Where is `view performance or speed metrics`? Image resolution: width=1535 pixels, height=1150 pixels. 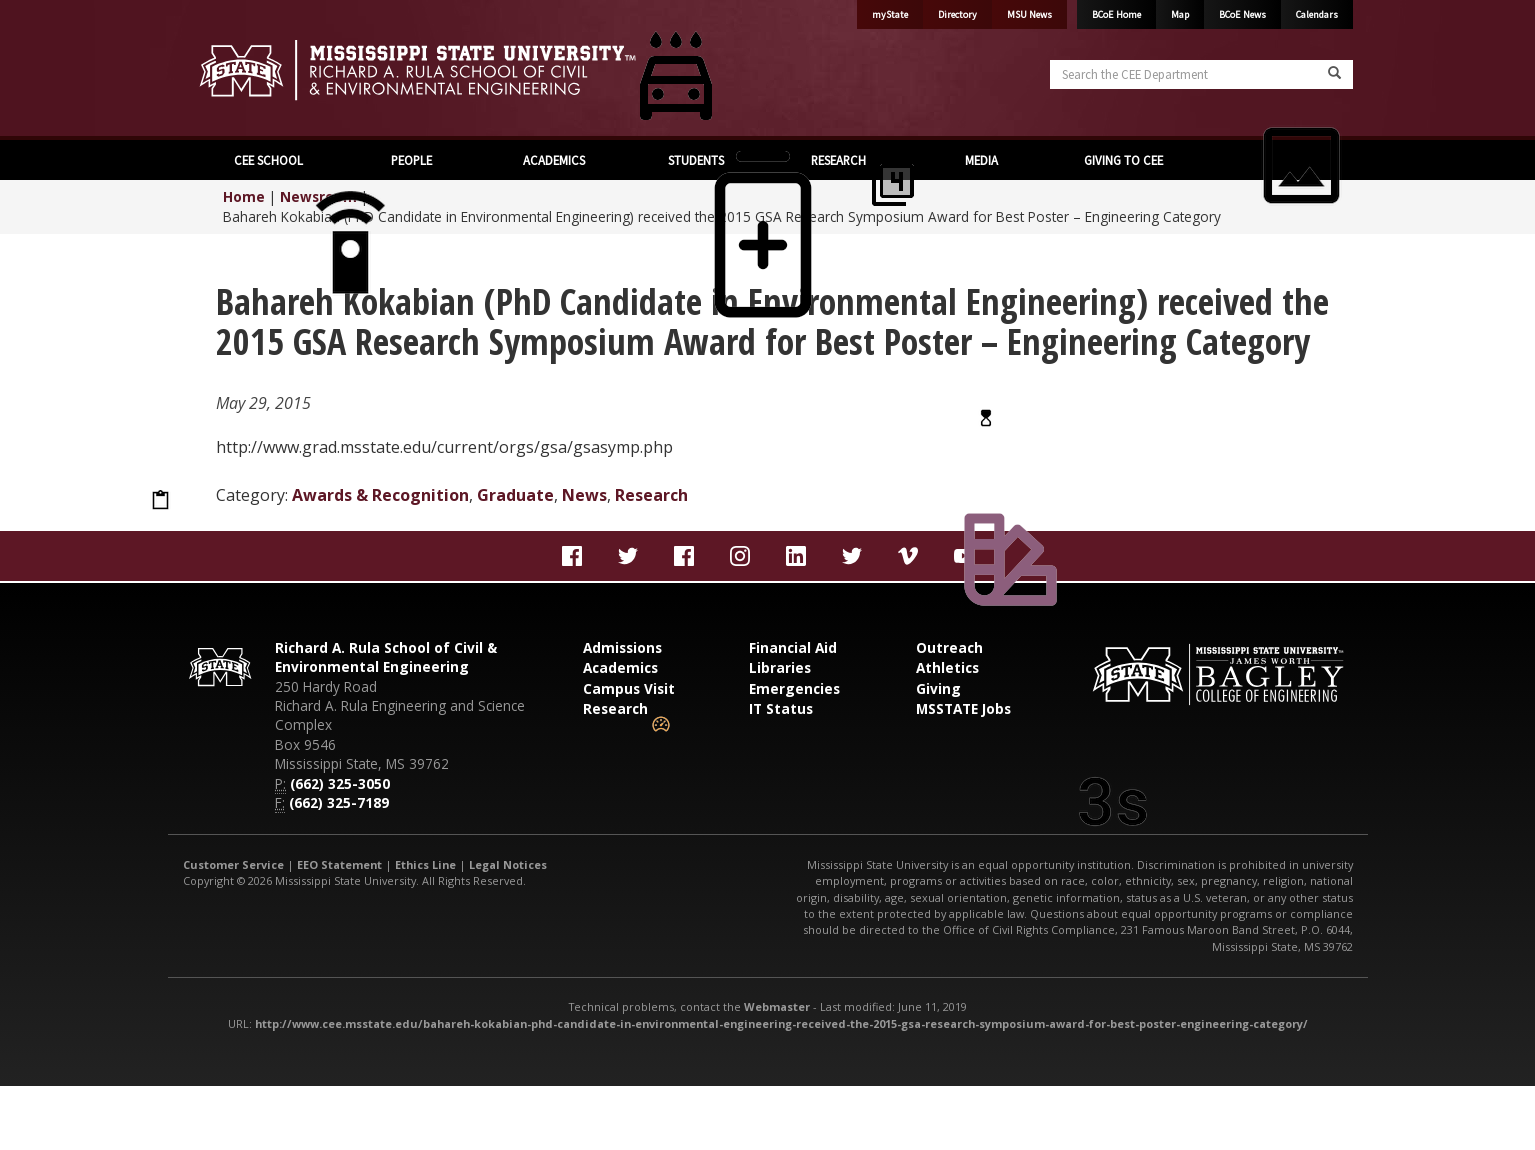
view performance or speed metrics is located at coordinates (661, 724).